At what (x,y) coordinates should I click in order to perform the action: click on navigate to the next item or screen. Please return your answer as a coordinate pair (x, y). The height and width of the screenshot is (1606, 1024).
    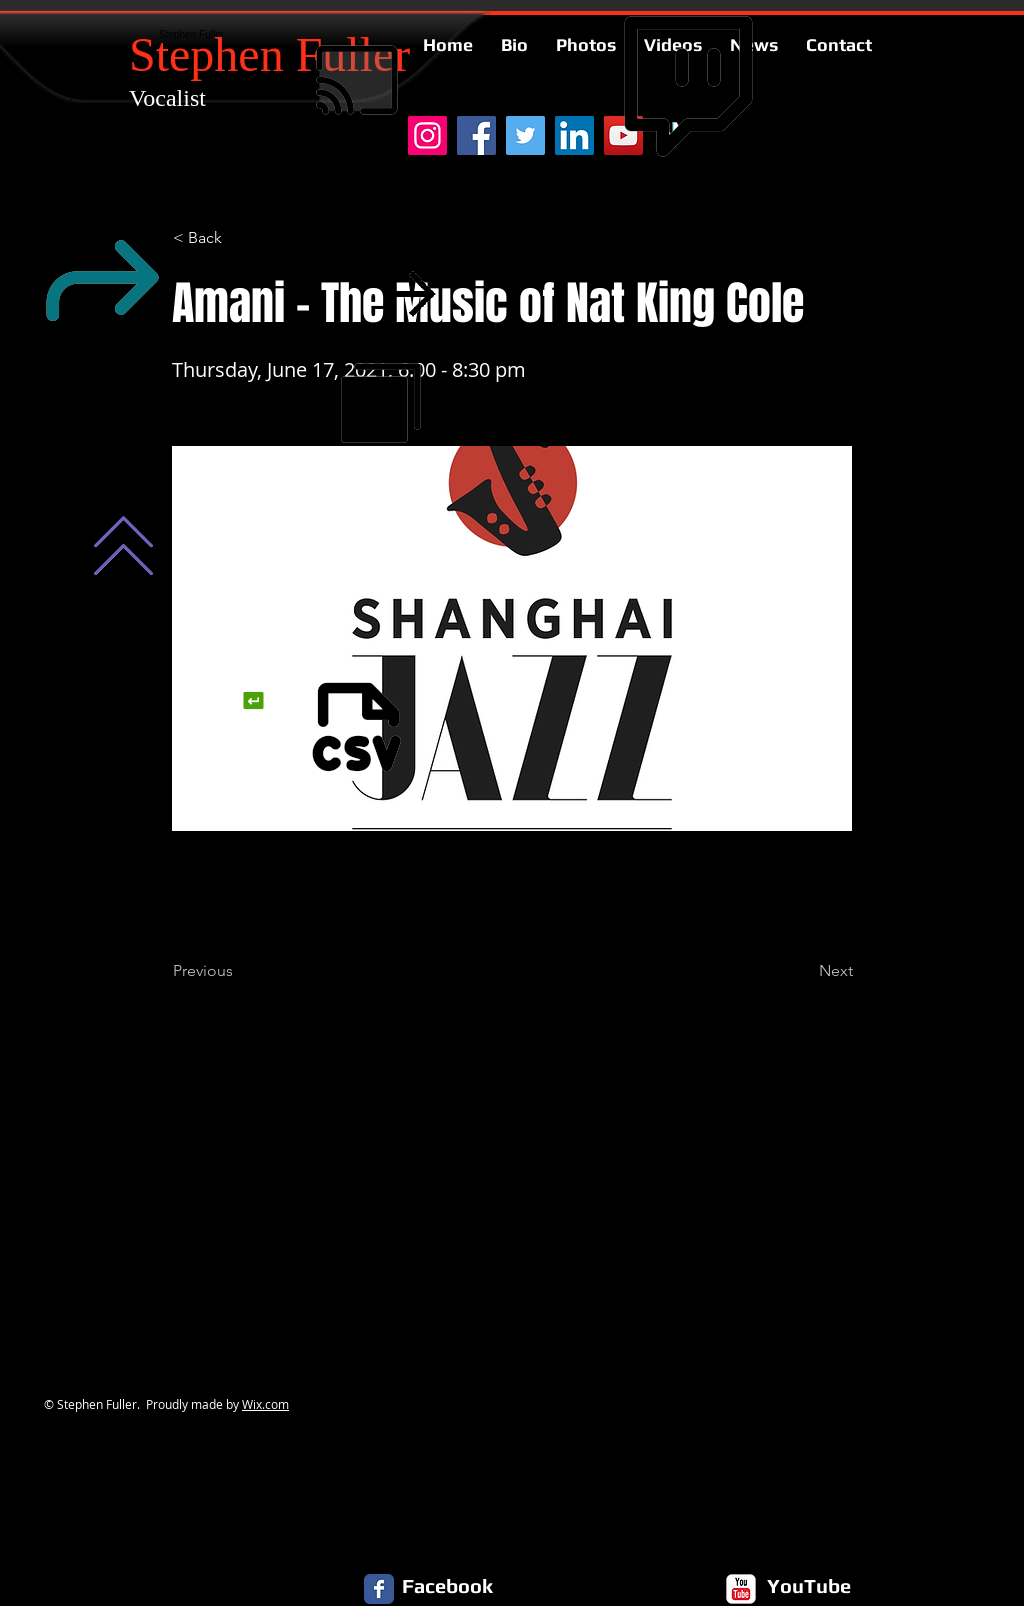
    Looking at the image, I should click on (413, 294).